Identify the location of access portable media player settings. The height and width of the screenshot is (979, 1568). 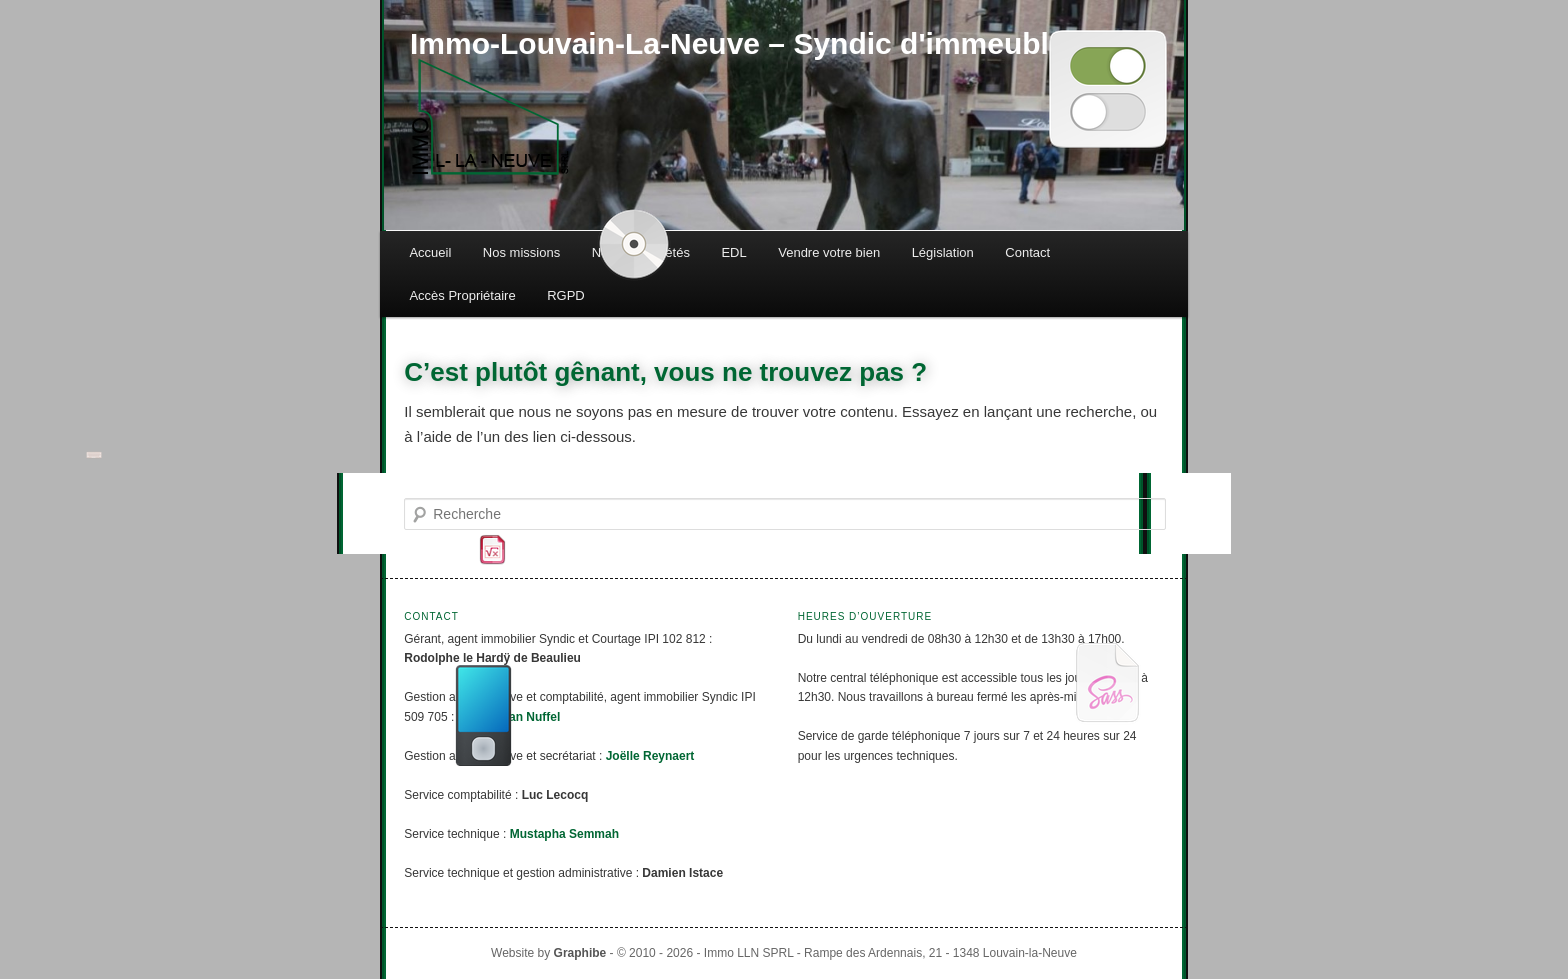
(483, 715).